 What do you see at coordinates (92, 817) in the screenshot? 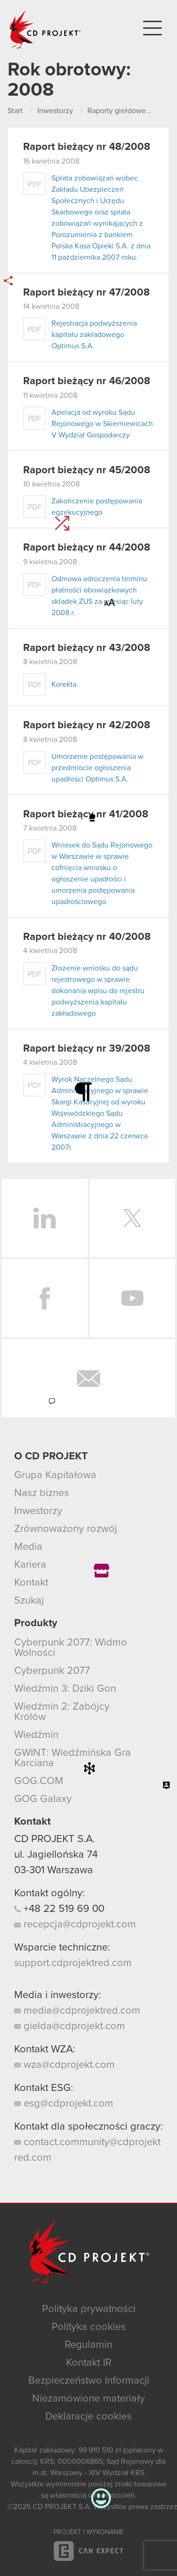
I see `rock gesture for rock-paper-scissors game` at bounding box center [92, 817].